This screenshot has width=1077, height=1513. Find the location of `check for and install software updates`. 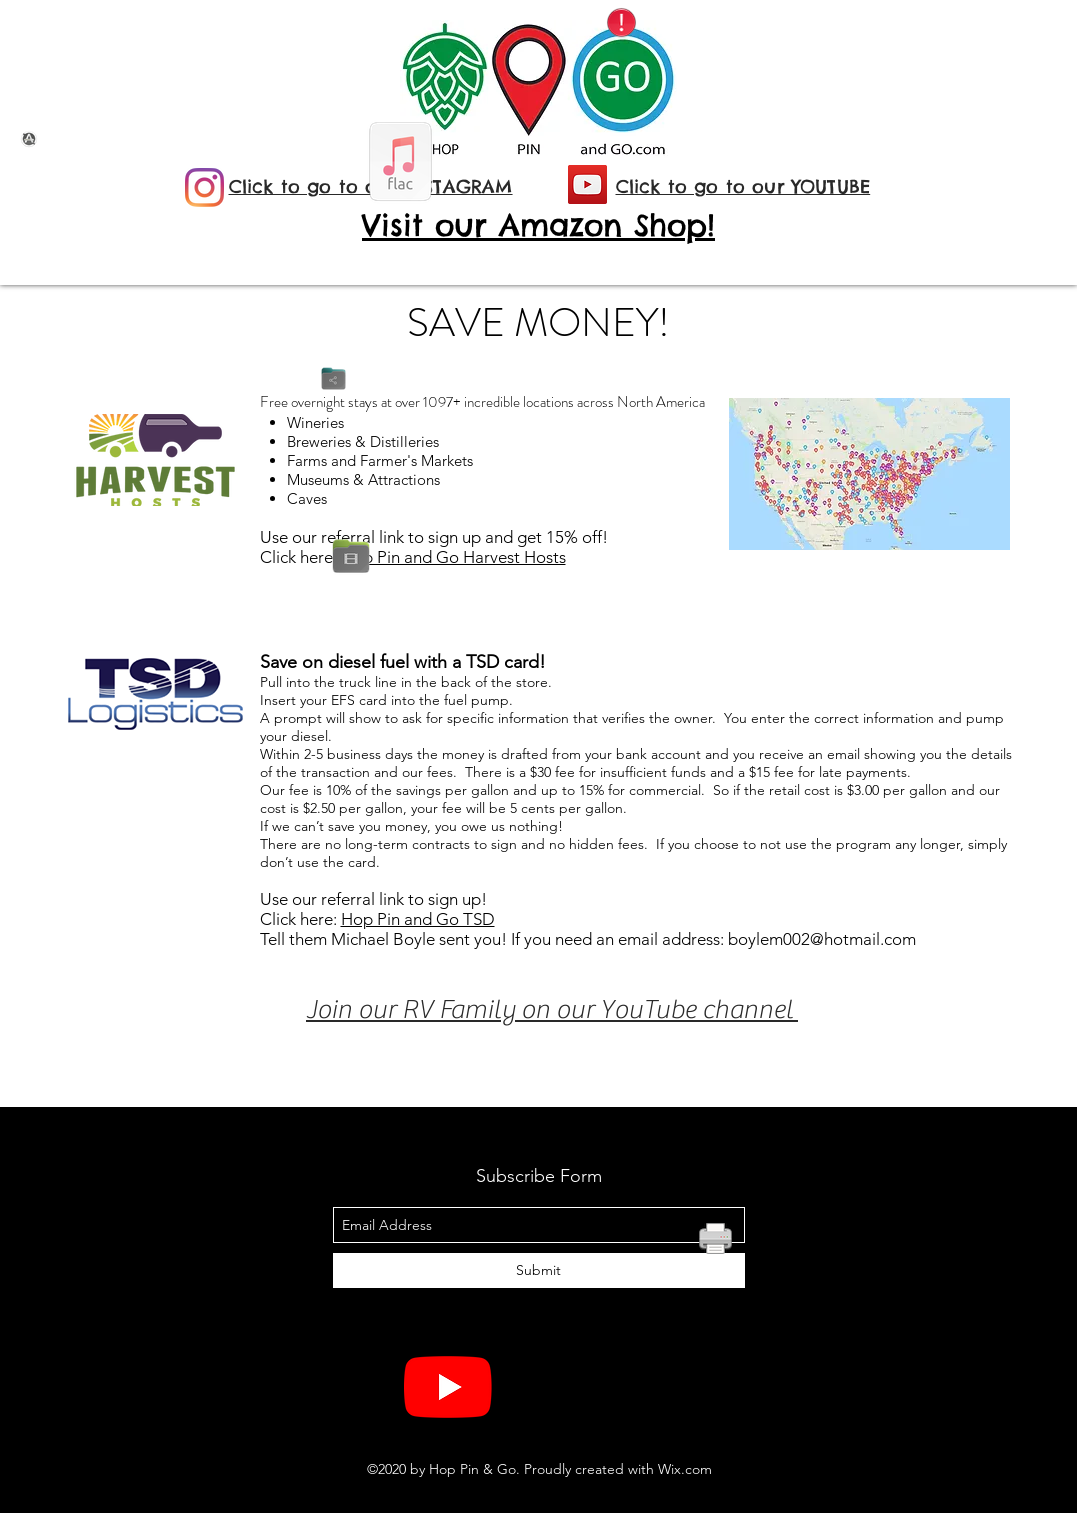

check for and install software updates is located at coordinates (29, 139).